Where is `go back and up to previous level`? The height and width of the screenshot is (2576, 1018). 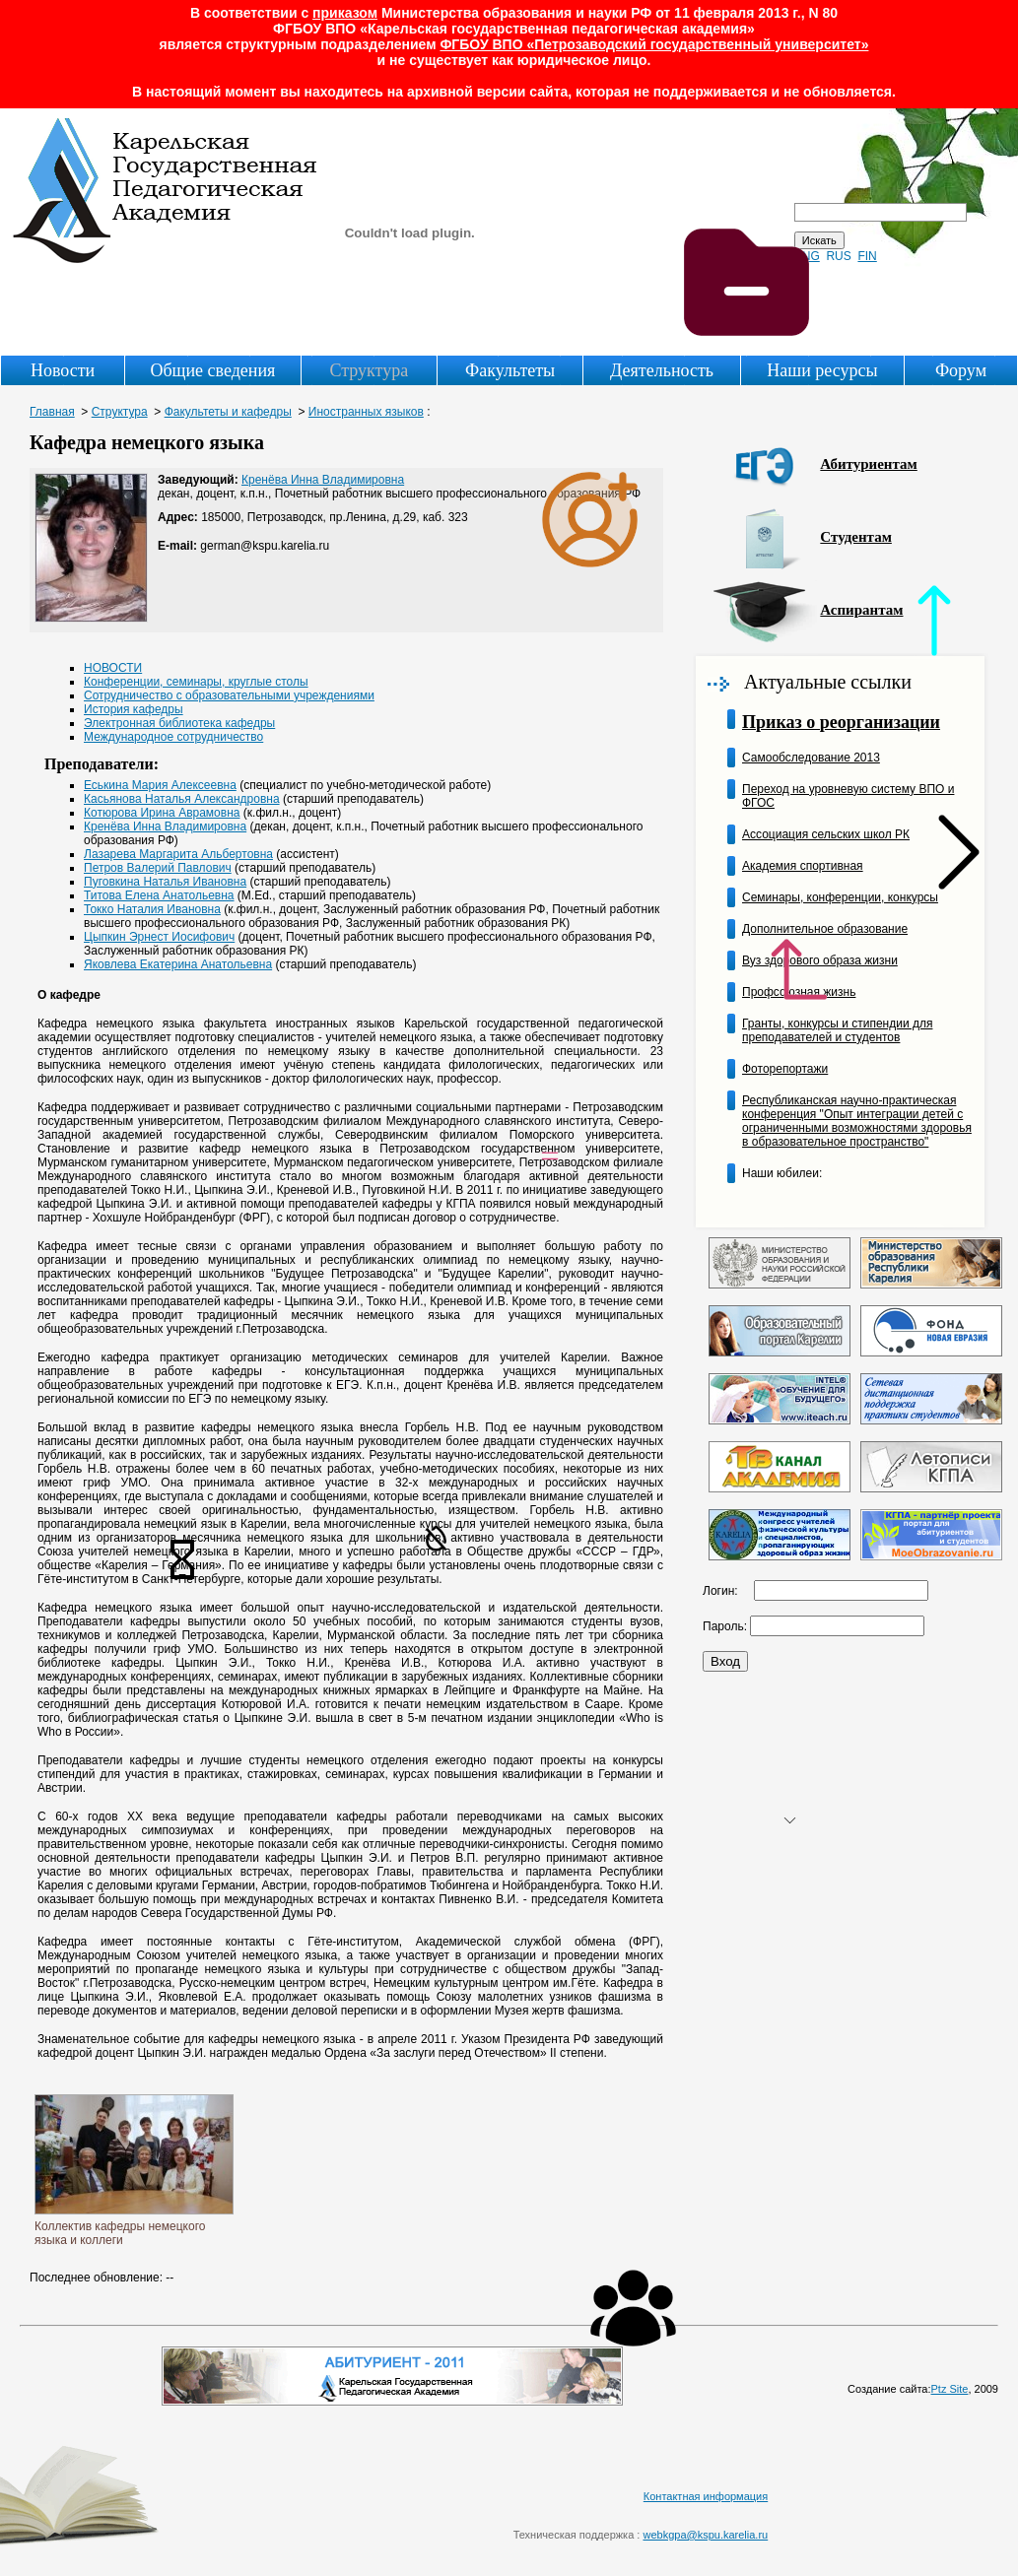 go back and up to previous level is located at coordinates (799, 969).